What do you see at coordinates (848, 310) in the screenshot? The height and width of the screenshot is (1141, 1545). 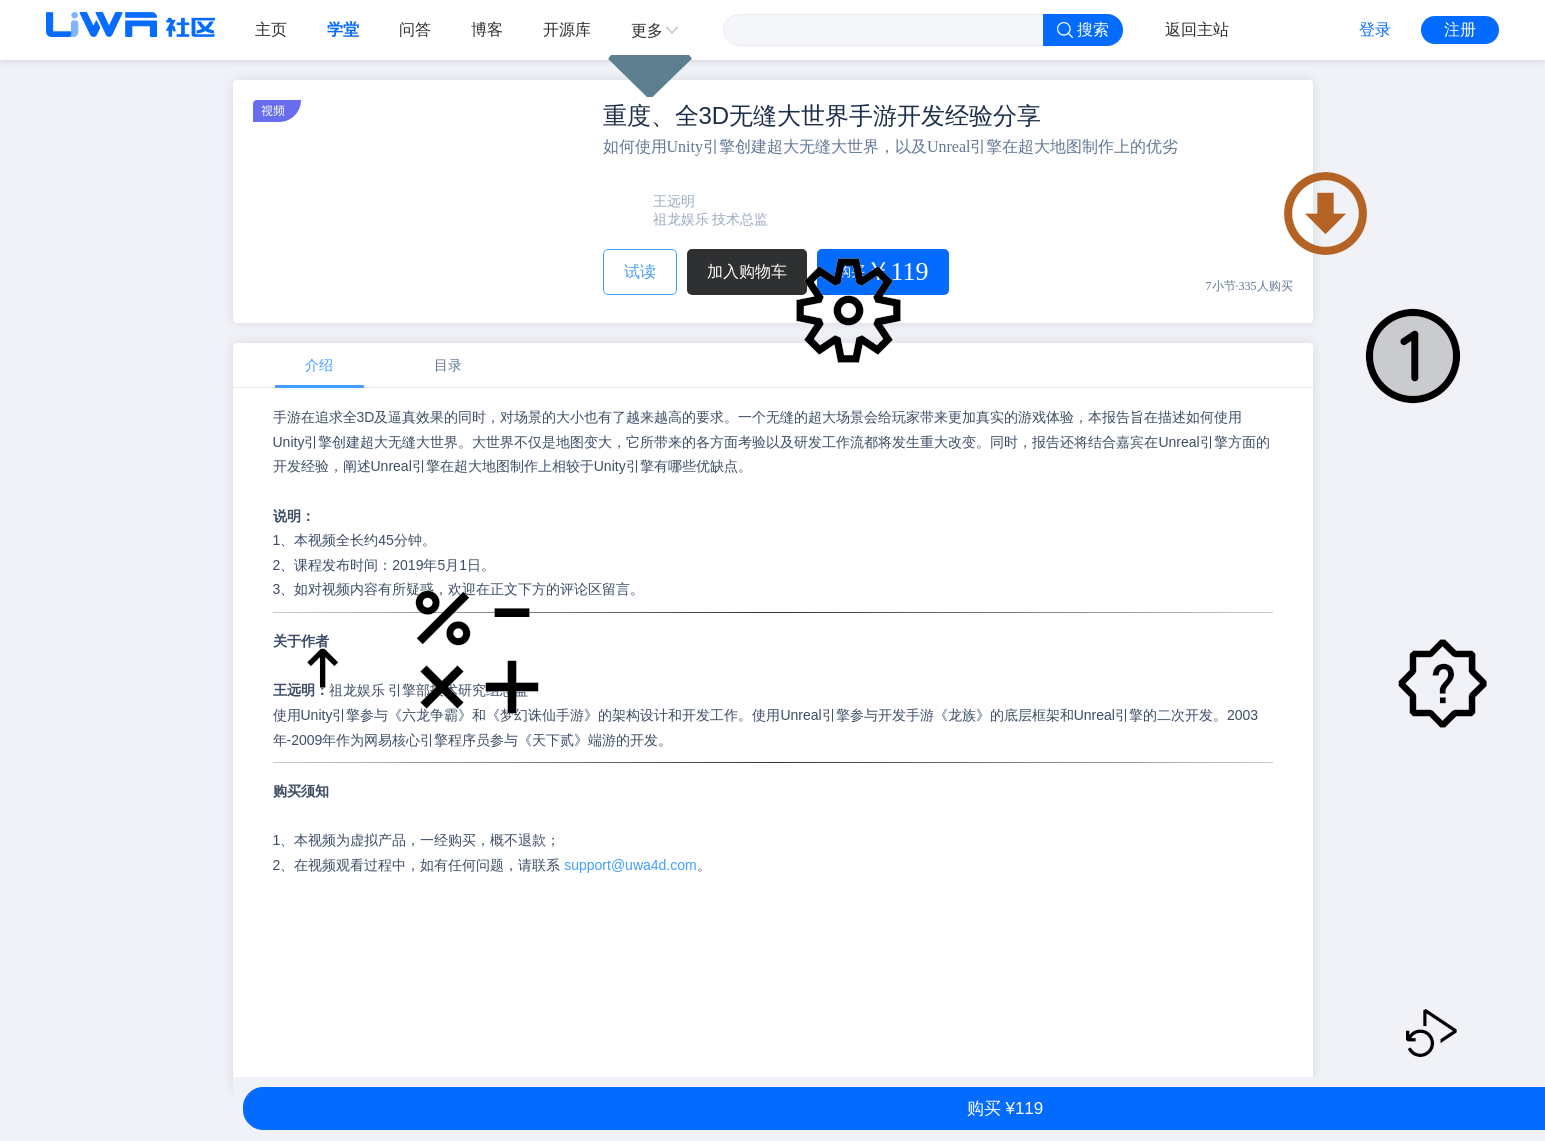 I see `open settings or preferences` at bounding box center [848, 310].